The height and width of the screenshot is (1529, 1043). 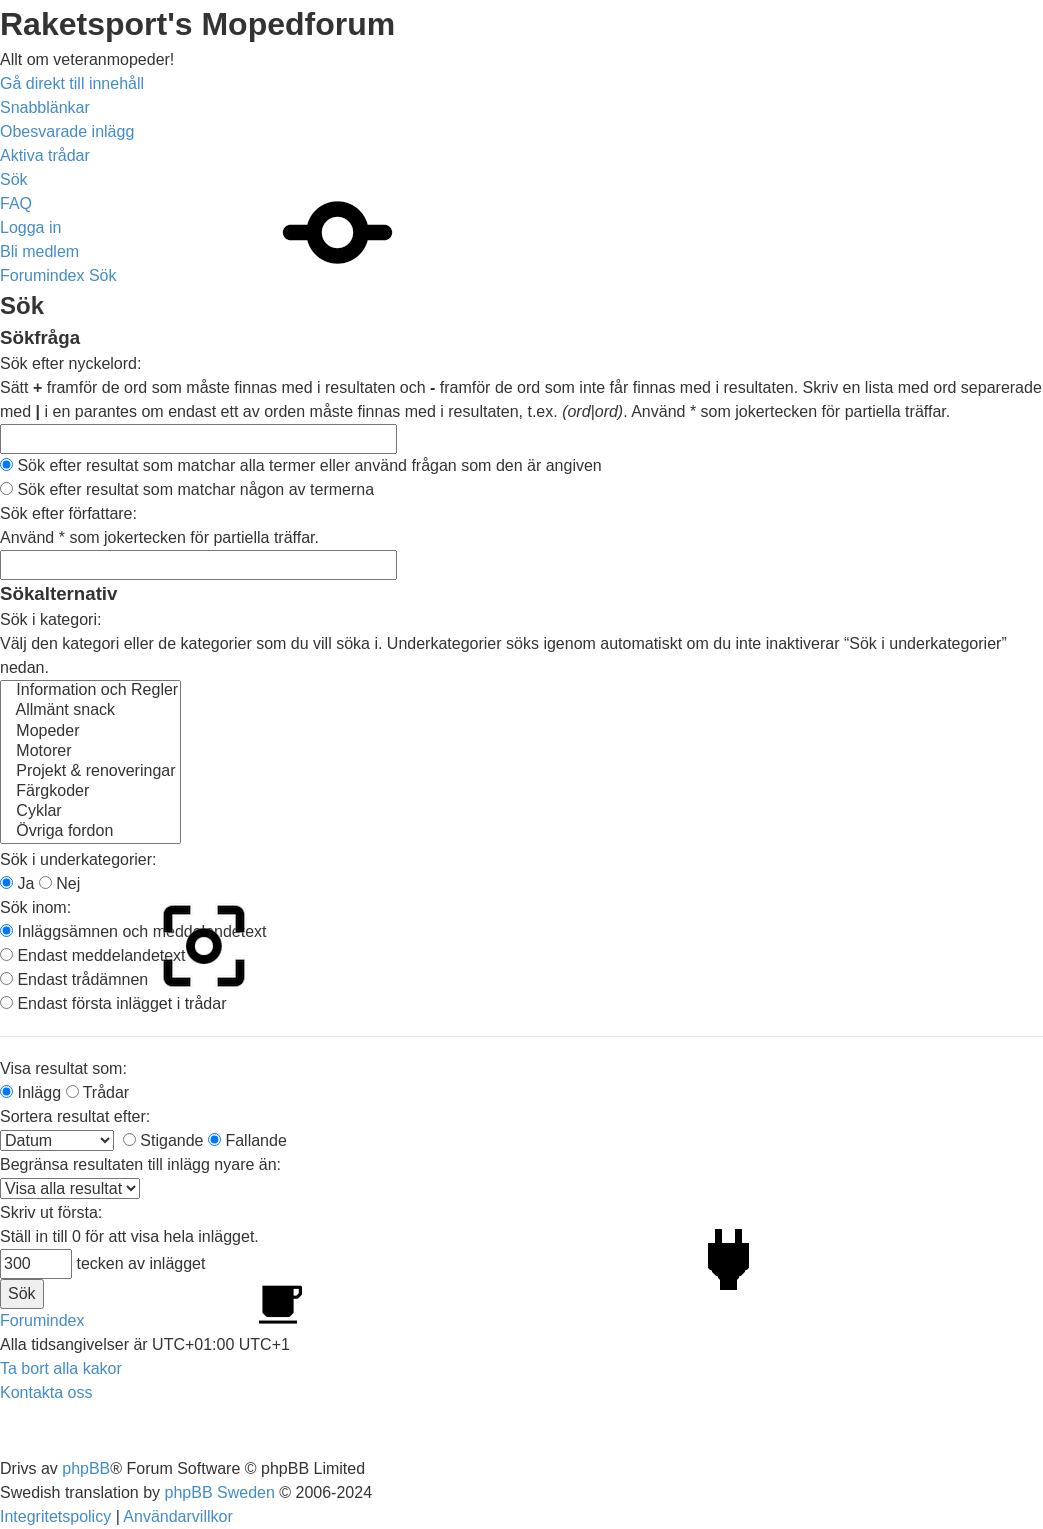 What do you see at coordinates (337, 232) in the screenshot?
I see `view commit details in version control` at bounding box center [337, 232].